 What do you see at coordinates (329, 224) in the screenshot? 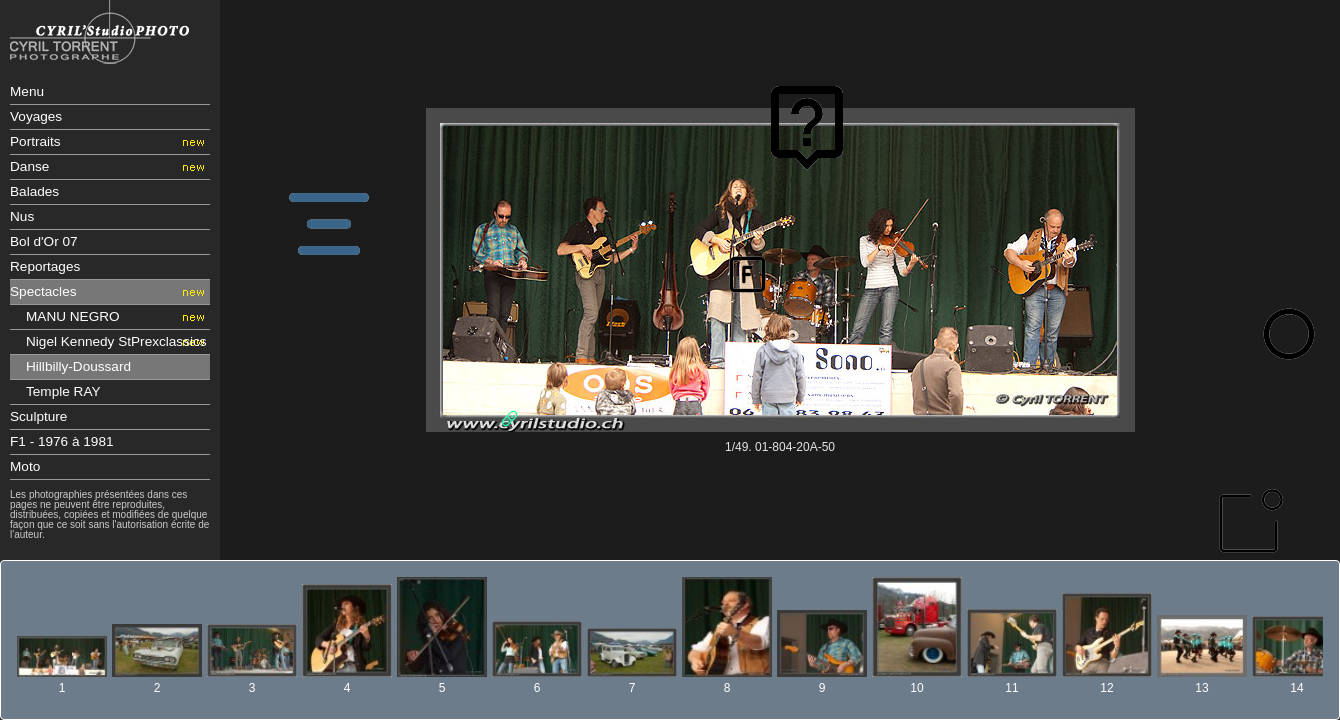
I see `center-align text or content` at bounding box center [329, 224].